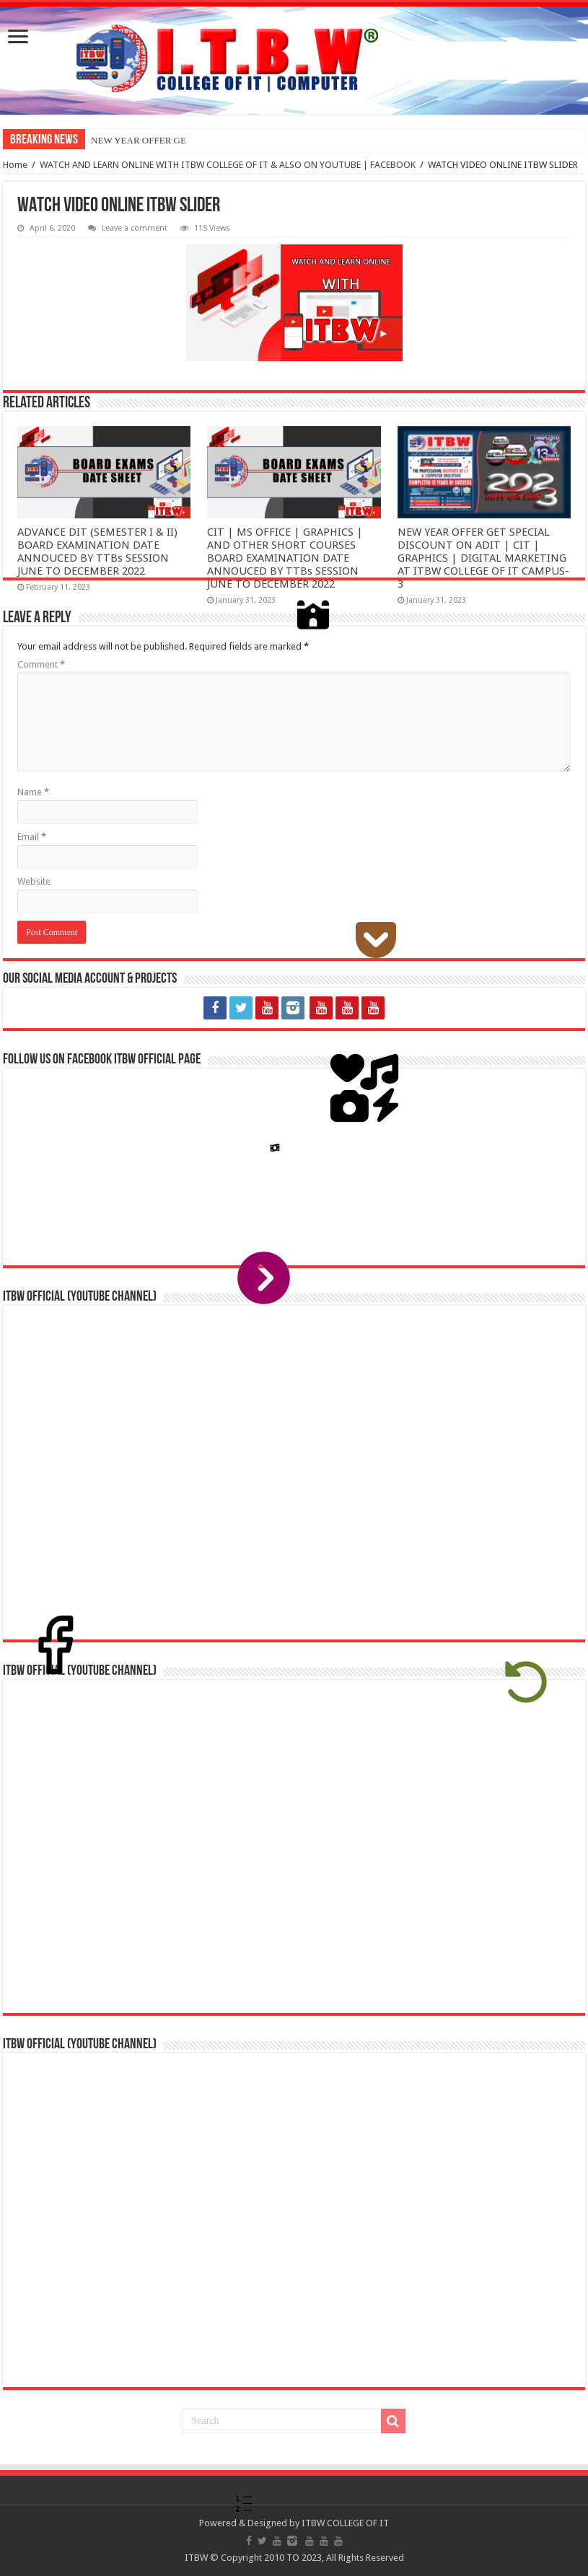 The height and width of the screenshot is (2576, 588). Describe the element at coordinates (263, 1278) in the screenshot. I see `go to next item or page` at that location.